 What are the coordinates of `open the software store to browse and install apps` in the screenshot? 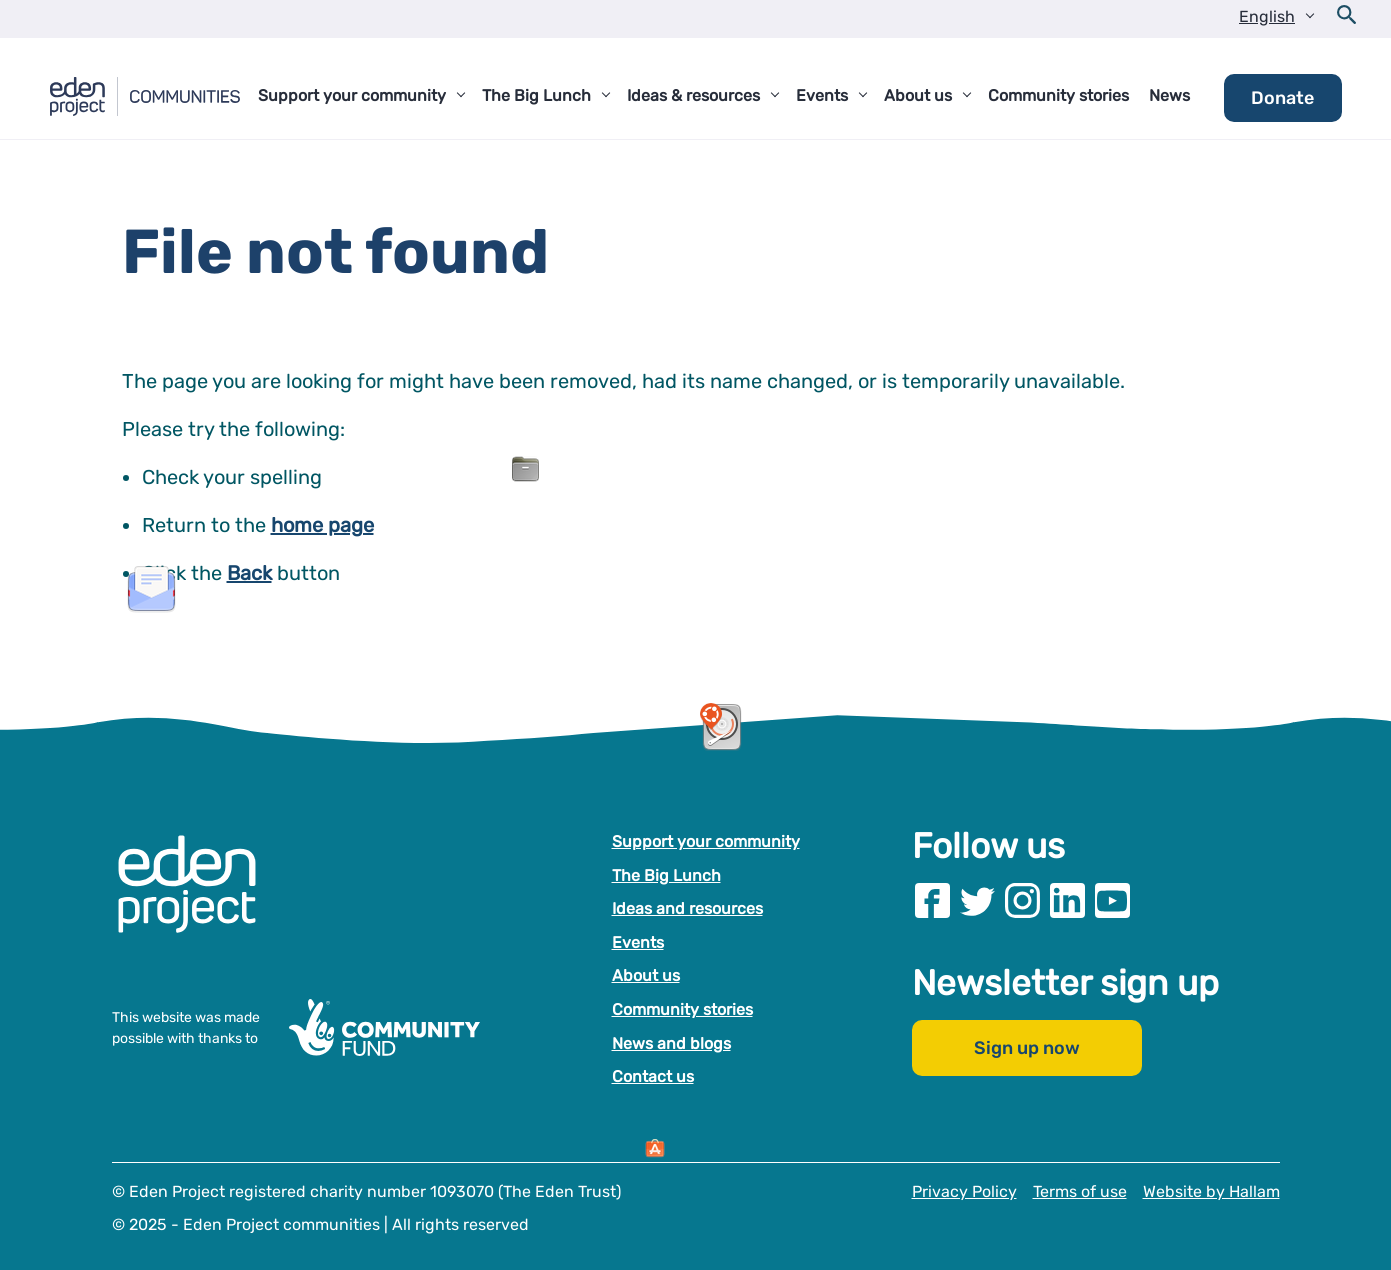 It's located at (655, 1149).